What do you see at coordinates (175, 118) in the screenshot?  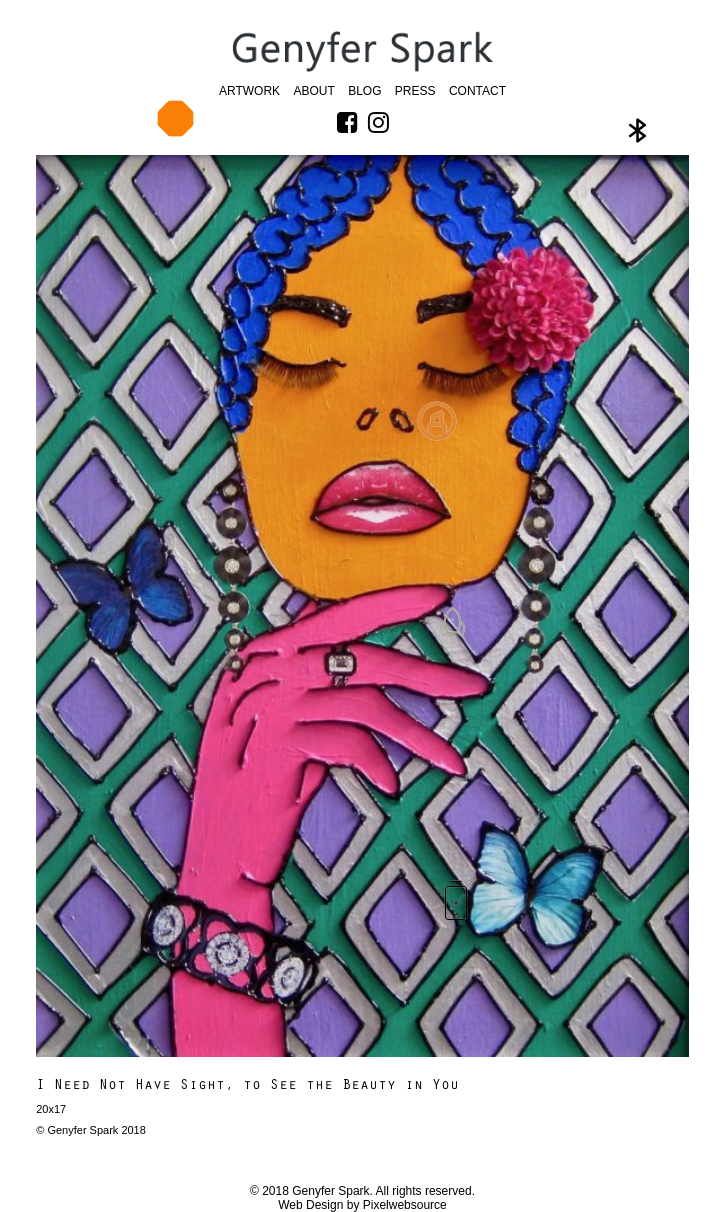 I see `stop or halt action indicator` at bounding box center [175, 118].